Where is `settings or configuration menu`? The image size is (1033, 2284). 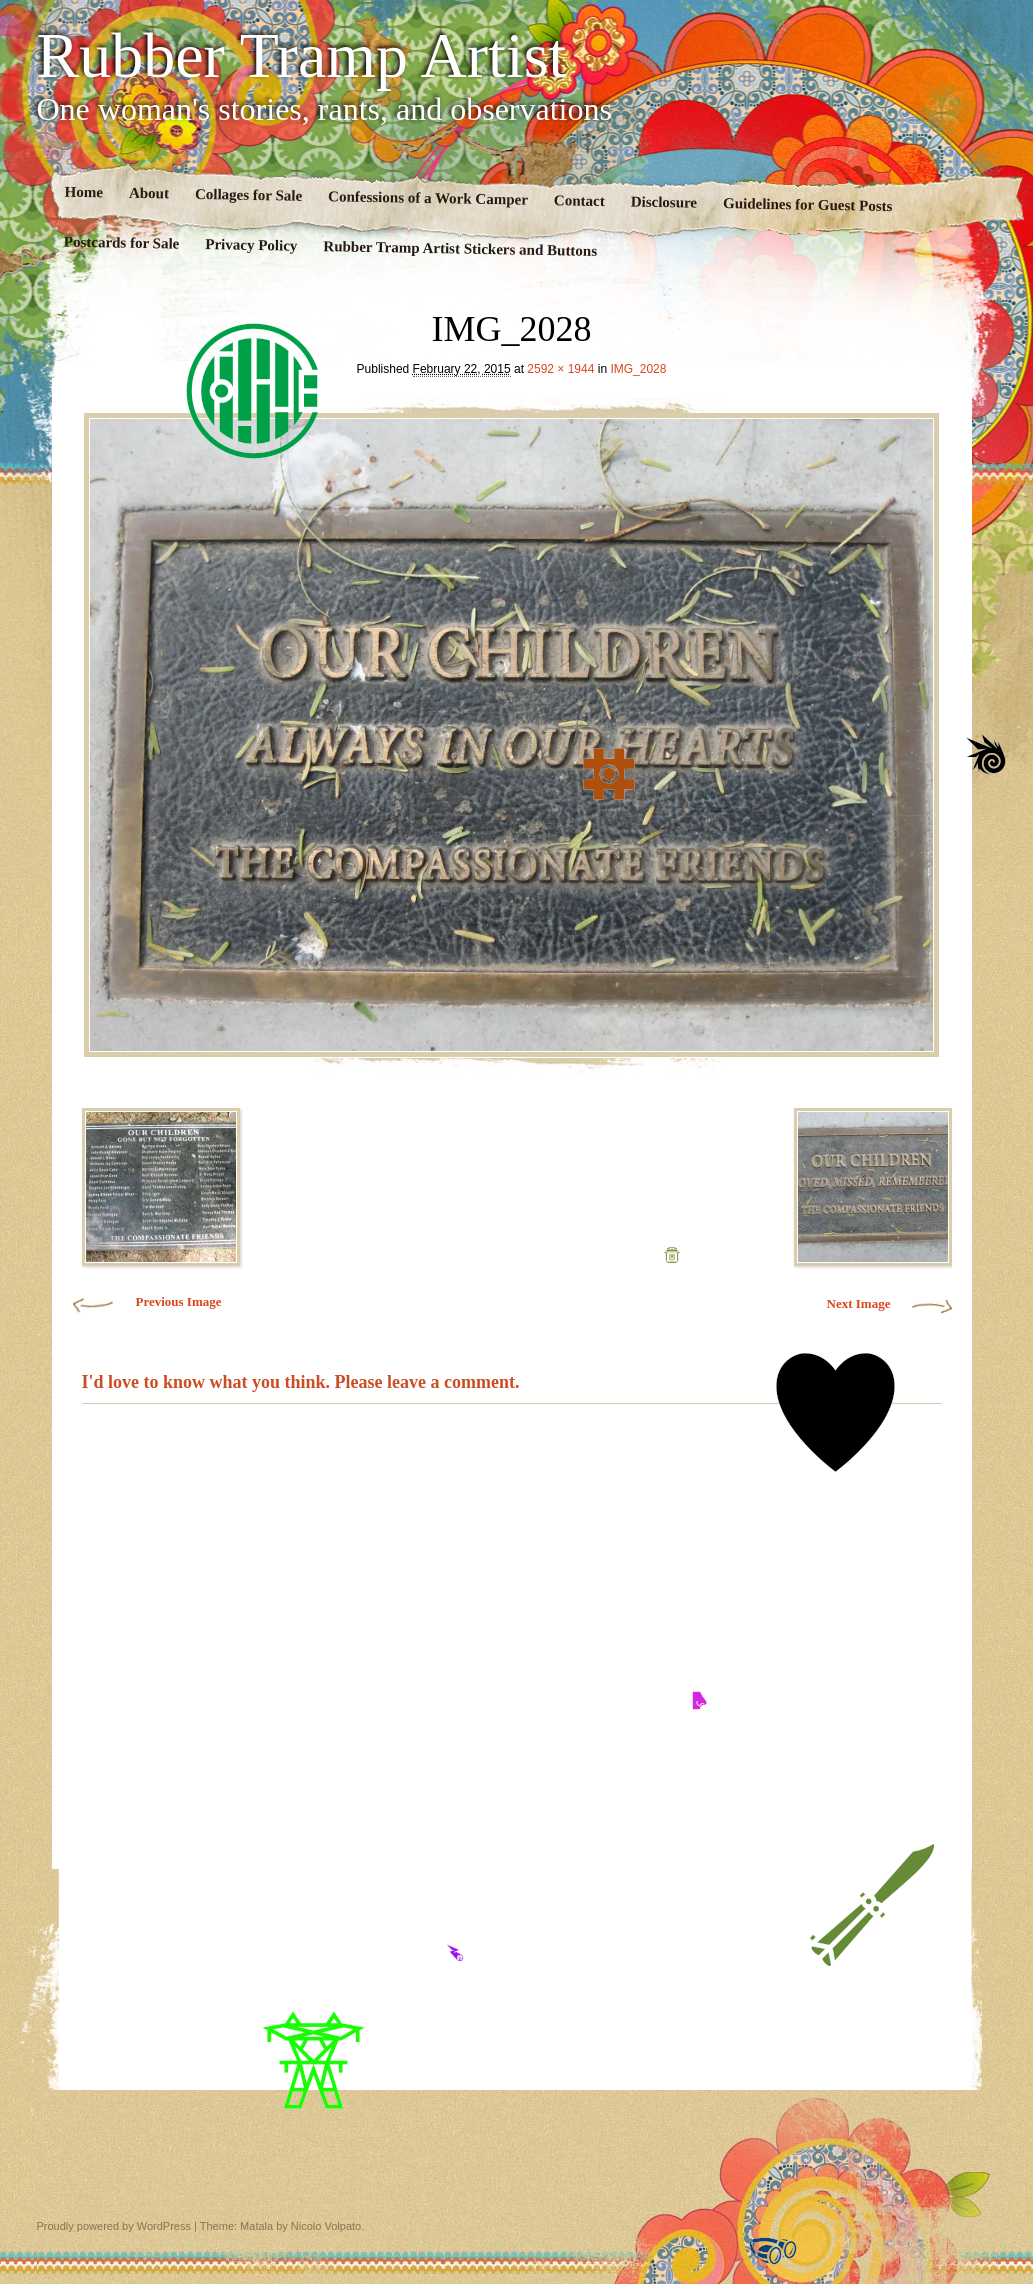
settings or configuration menu is located at coordinates (609, 774).